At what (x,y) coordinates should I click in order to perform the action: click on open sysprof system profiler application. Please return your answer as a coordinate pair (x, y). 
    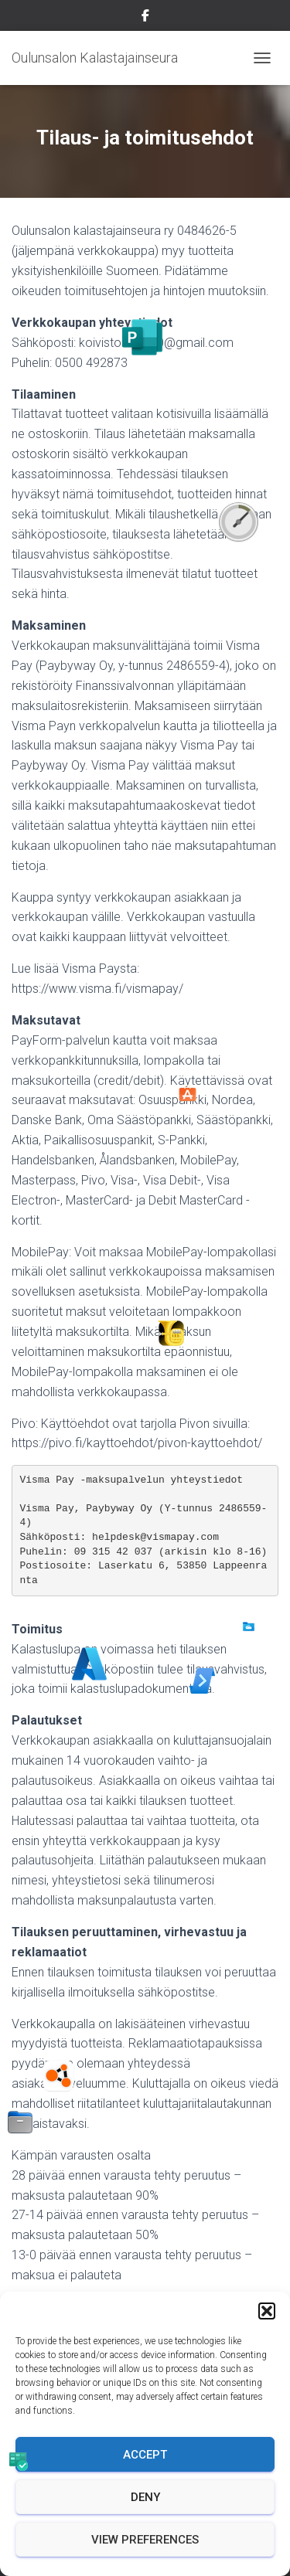
    Looking at the image, I should click on (238, 522).